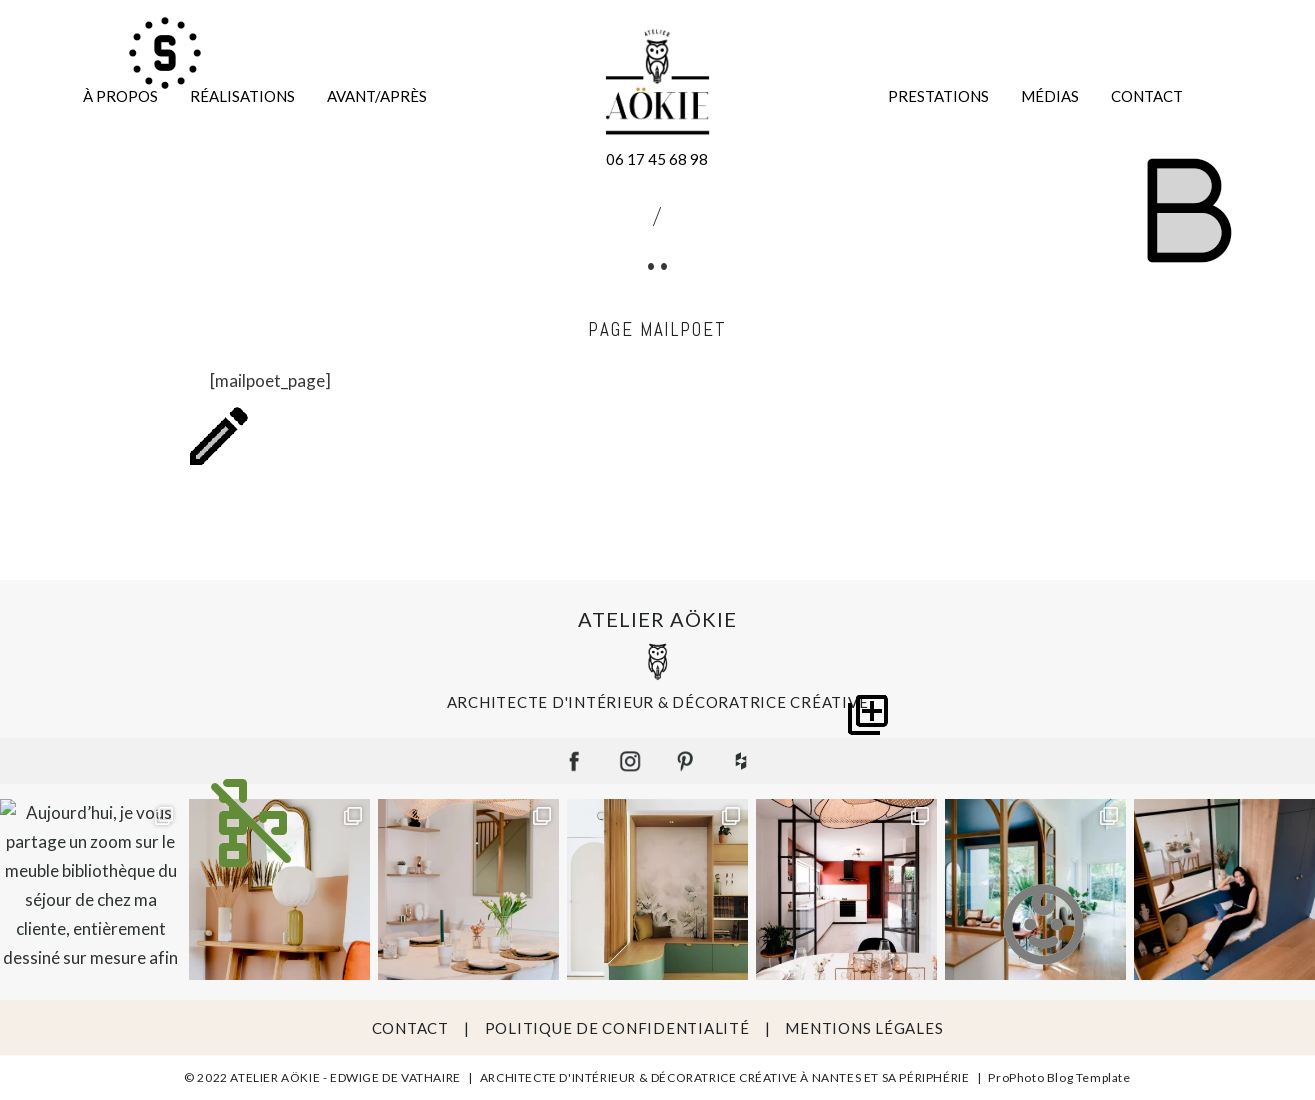  I want to click on disable schema or data structure view, so click(251, 823).